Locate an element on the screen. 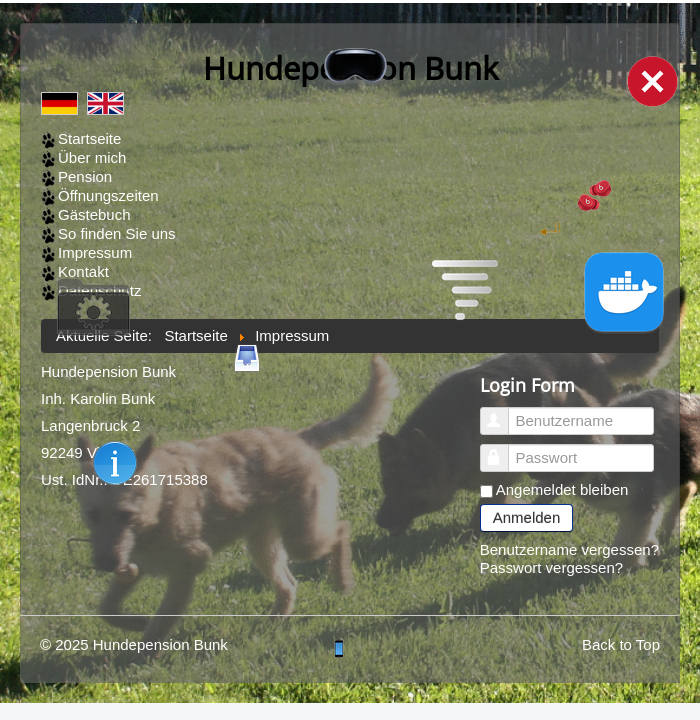 This screenshot has height=720, width=700. open Docker desktop application is located at coordinates (624, 292).